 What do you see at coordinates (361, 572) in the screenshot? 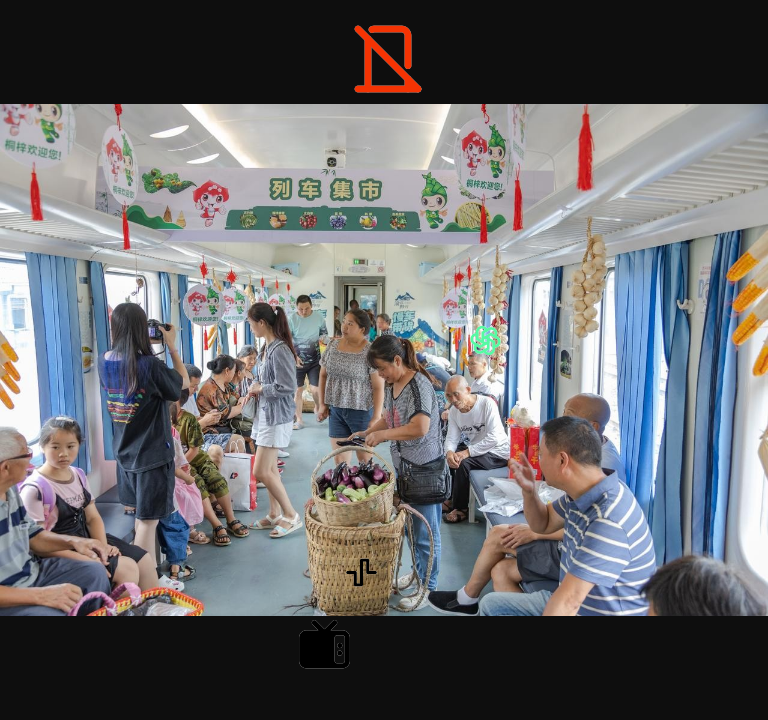
I see `toggle square wave signal output` at bounding box center [361, 572].